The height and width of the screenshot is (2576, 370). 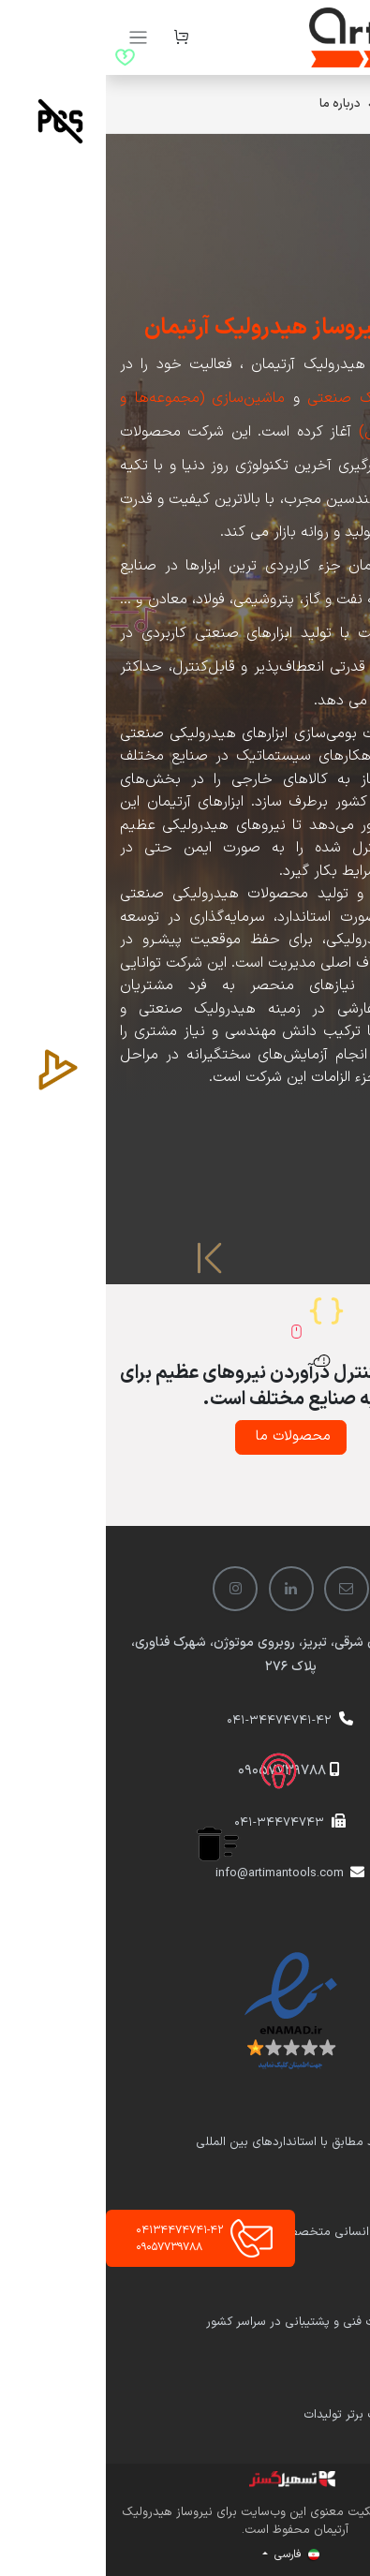 What do you see at coordinates (326, 1310) in the screenshot?
I see `access code or developer settings` at bounding box center [326, 1310].